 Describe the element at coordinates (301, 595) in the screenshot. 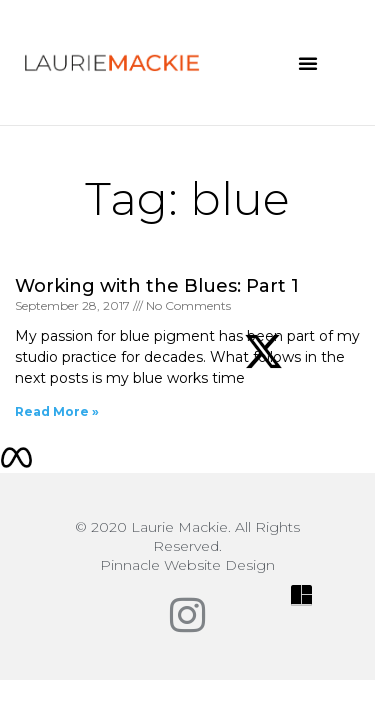

I see `tmux terminal multiplexer logo` at that location.